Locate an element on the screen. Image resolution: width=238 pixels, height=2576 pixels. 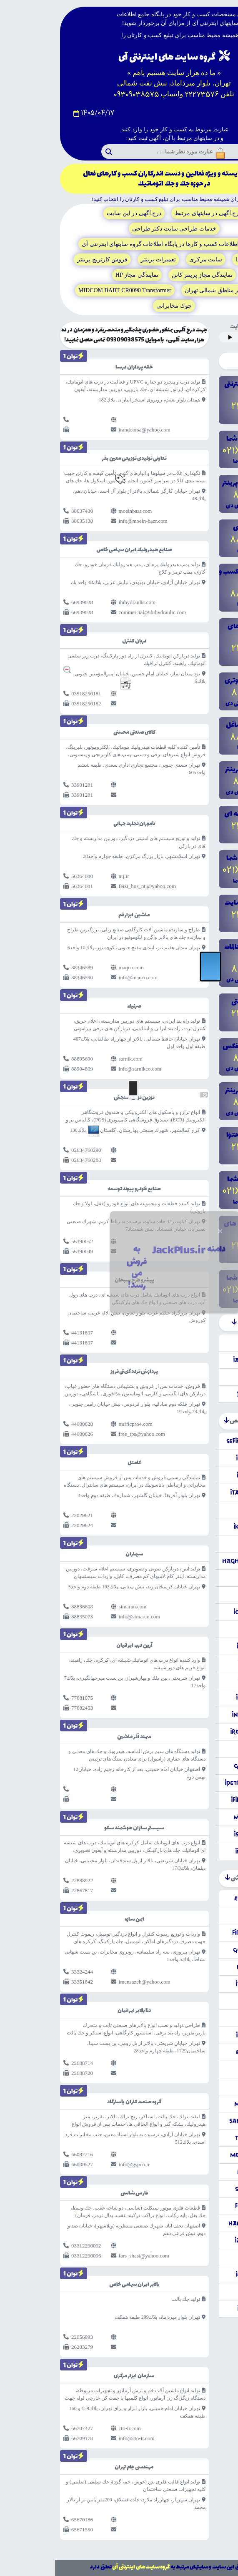
an iMelody audio file is located at coordinates (126, 684).